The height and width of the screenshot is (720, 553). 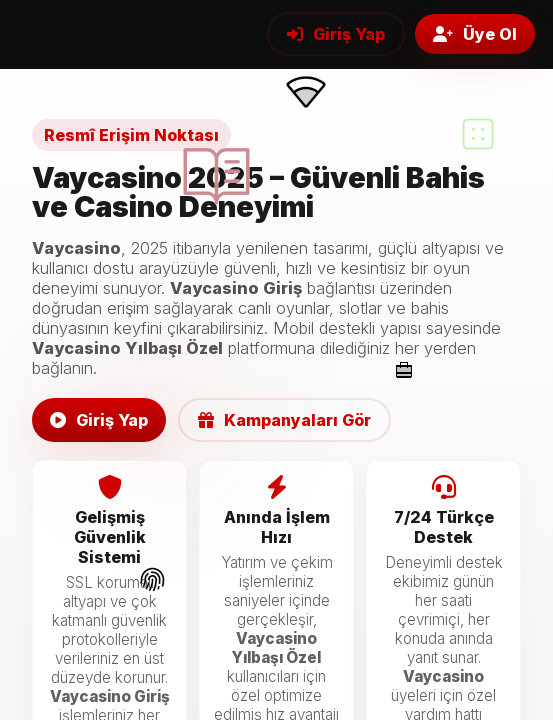 I want to click on open reading mode or e-reader, so click(x=216, y=171).